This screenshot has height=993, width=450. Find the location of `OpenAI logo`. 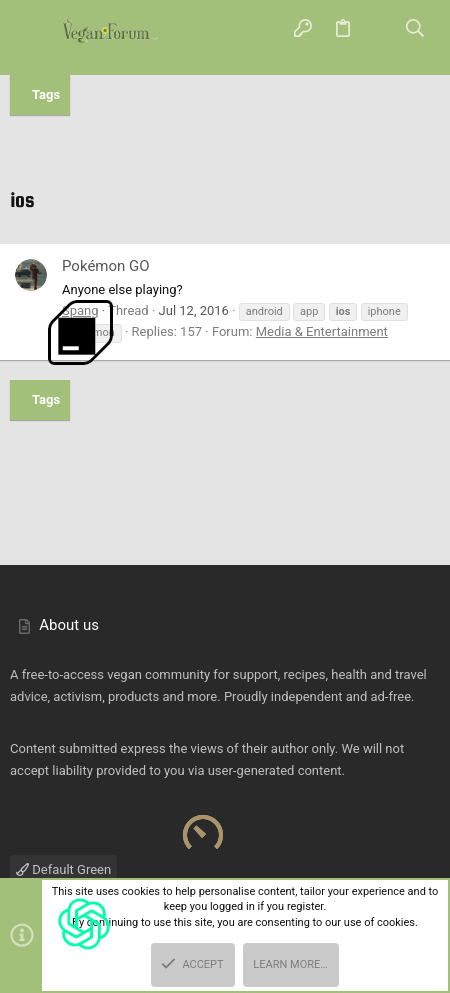

OpenAI logo is located at coordinates (84, 924).